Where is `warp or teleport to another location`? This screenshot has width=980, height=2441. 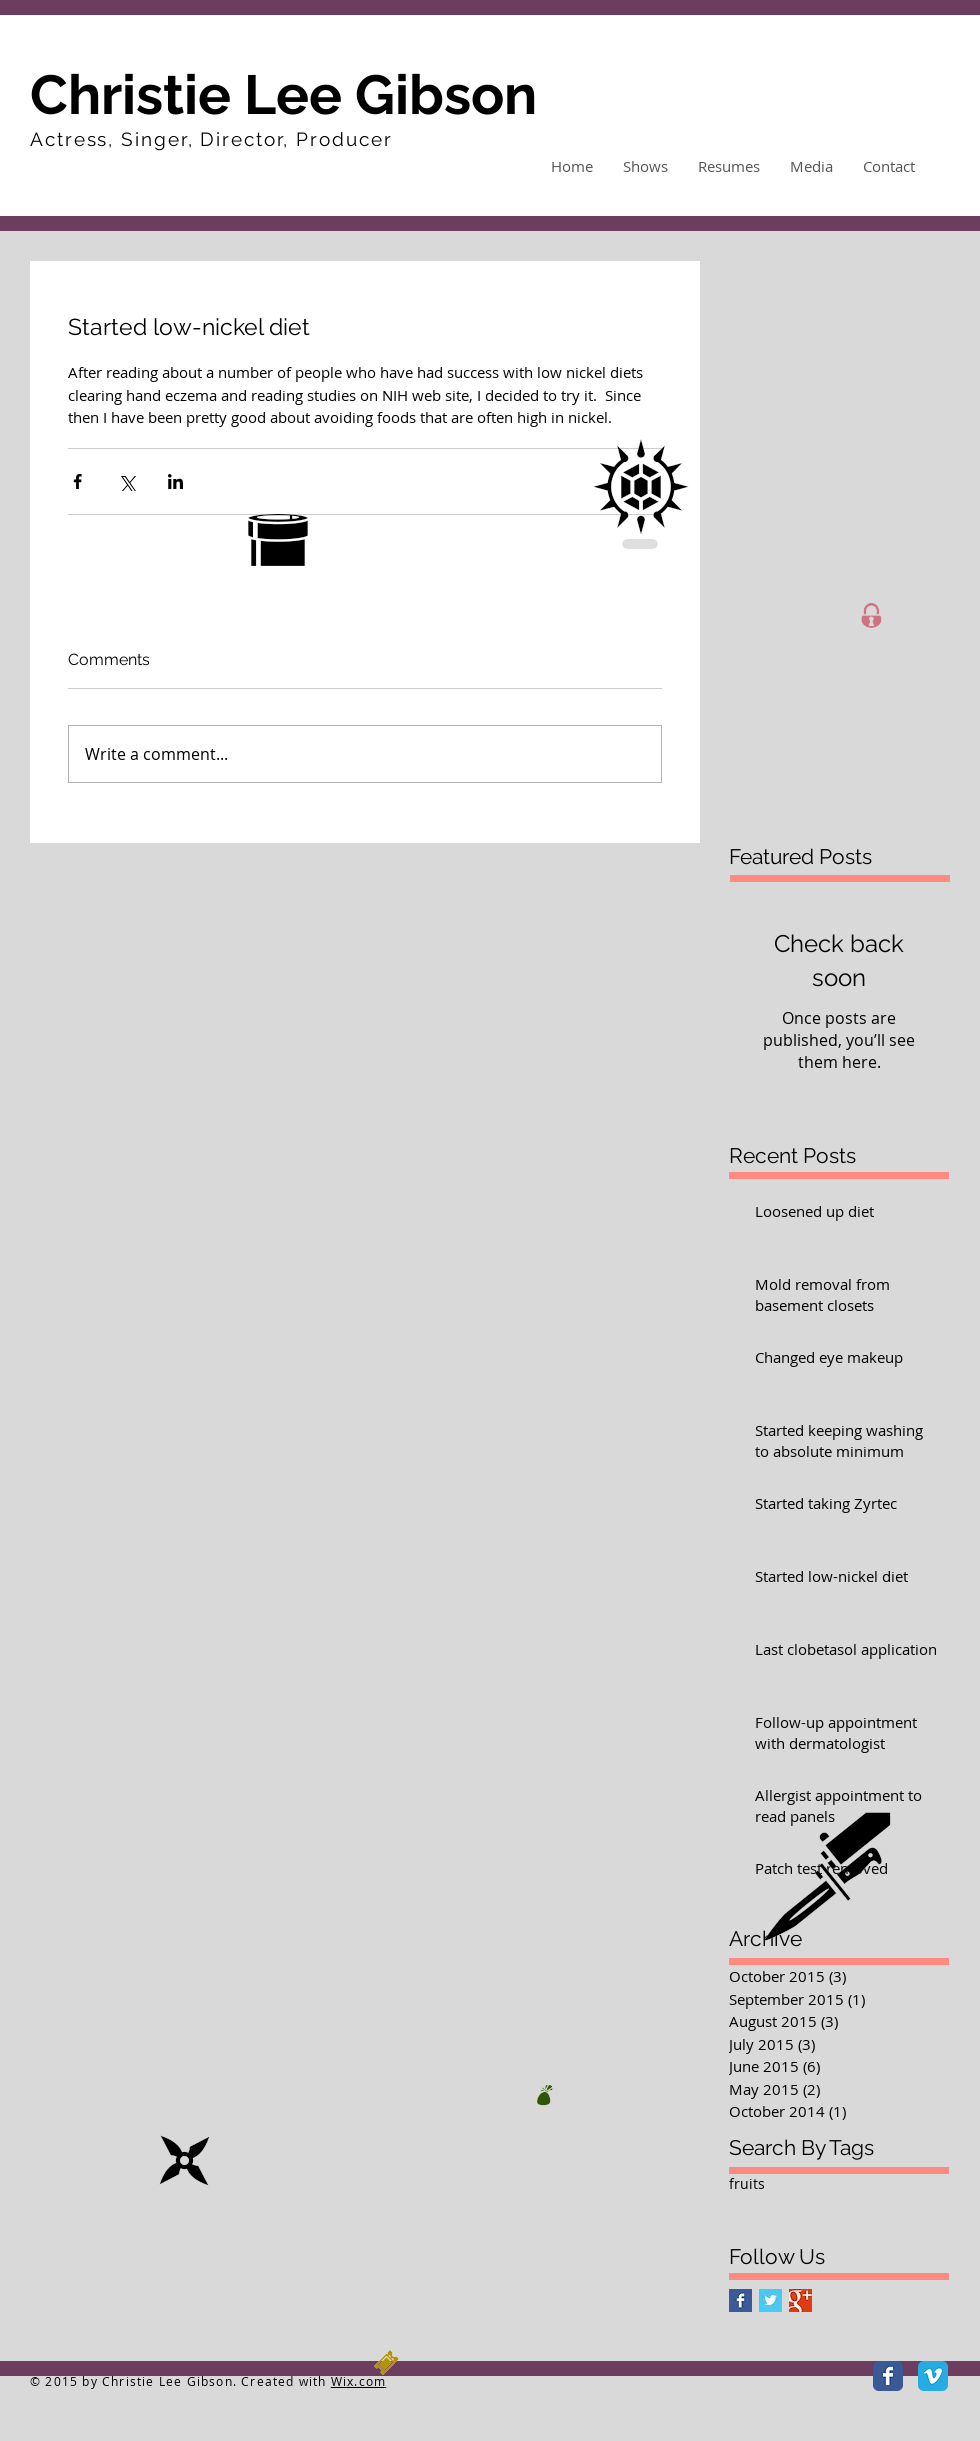 warp or teleport to another location is located at coordinates (278, 535).